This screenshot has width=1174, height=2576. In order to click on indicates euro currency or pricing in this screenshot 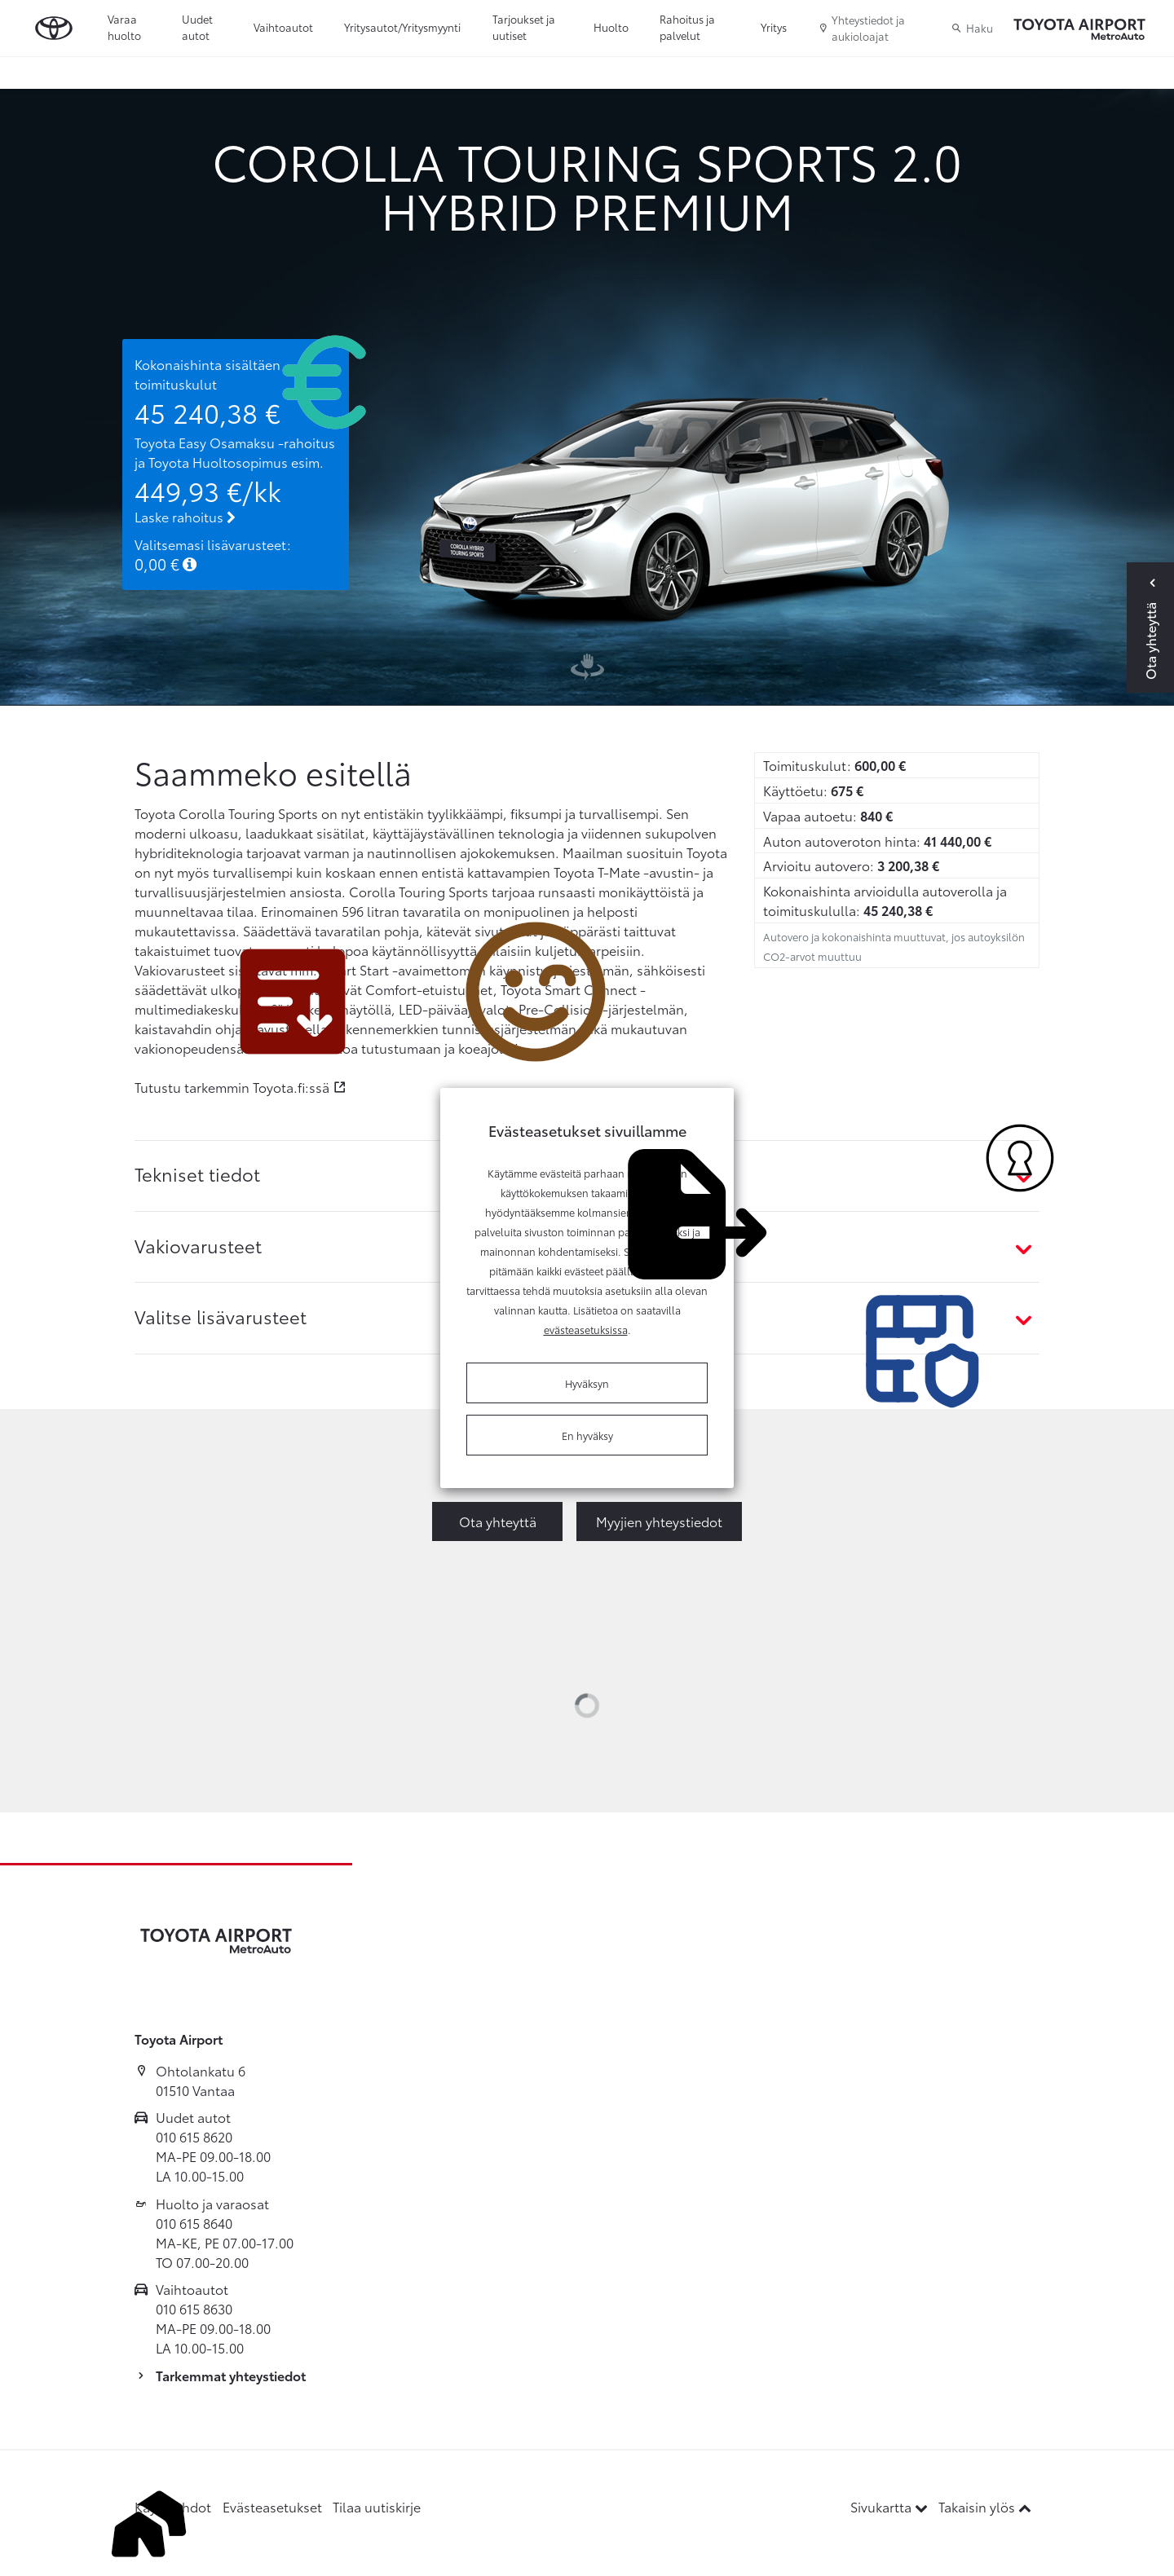, I will do `click(329, 382)`.